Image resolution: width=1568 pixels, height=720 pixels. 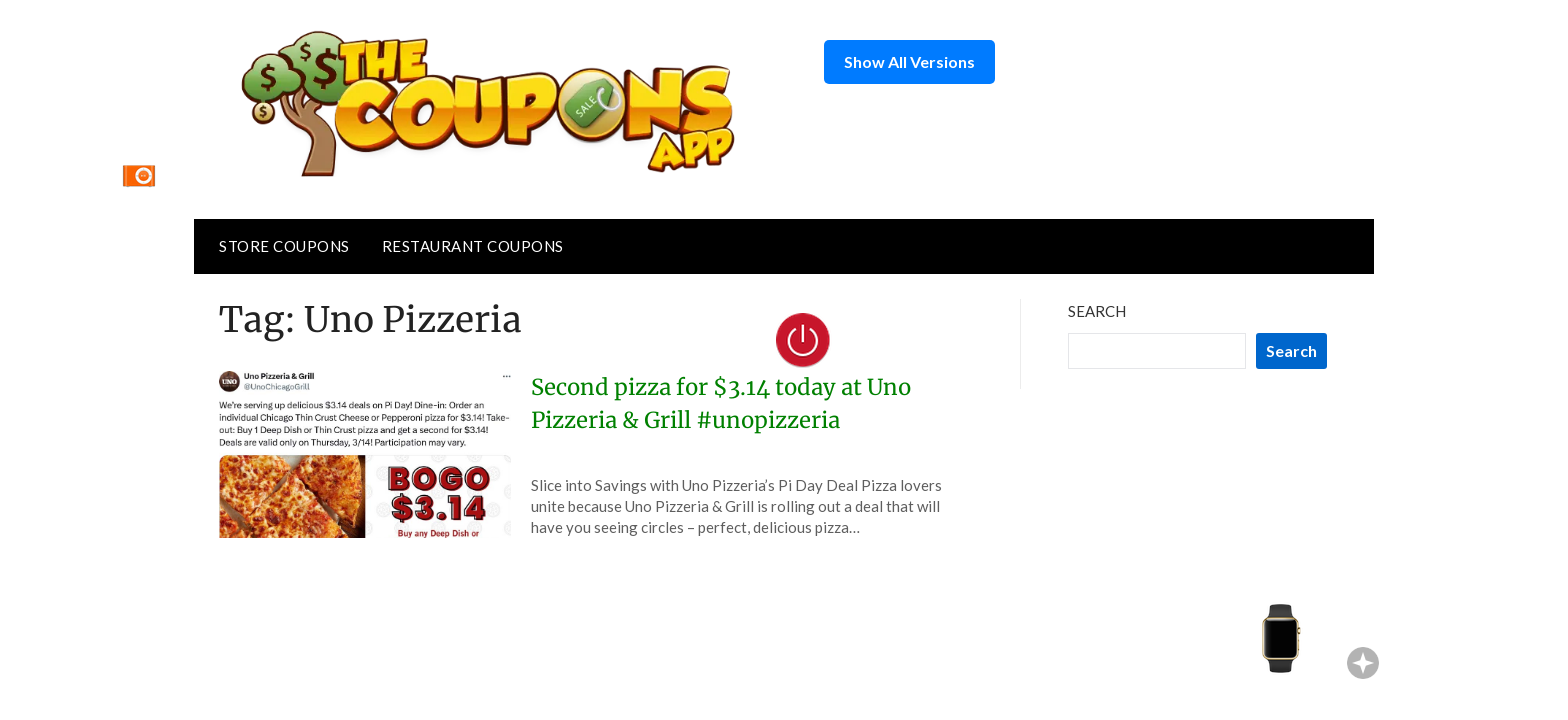 What do you see at coordinates (1280, 638) in the screenshot?
I see `apple watch device icon` at bounding box center [1280, 638].